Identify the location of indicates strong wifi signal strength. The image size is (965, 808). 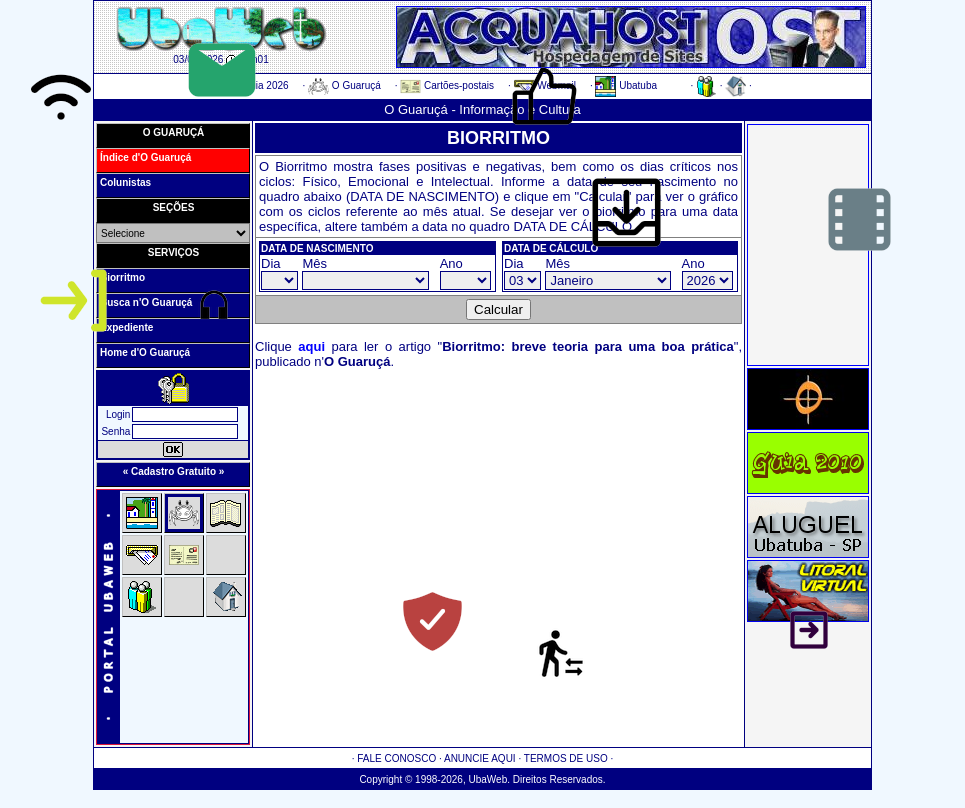
(61, 86).